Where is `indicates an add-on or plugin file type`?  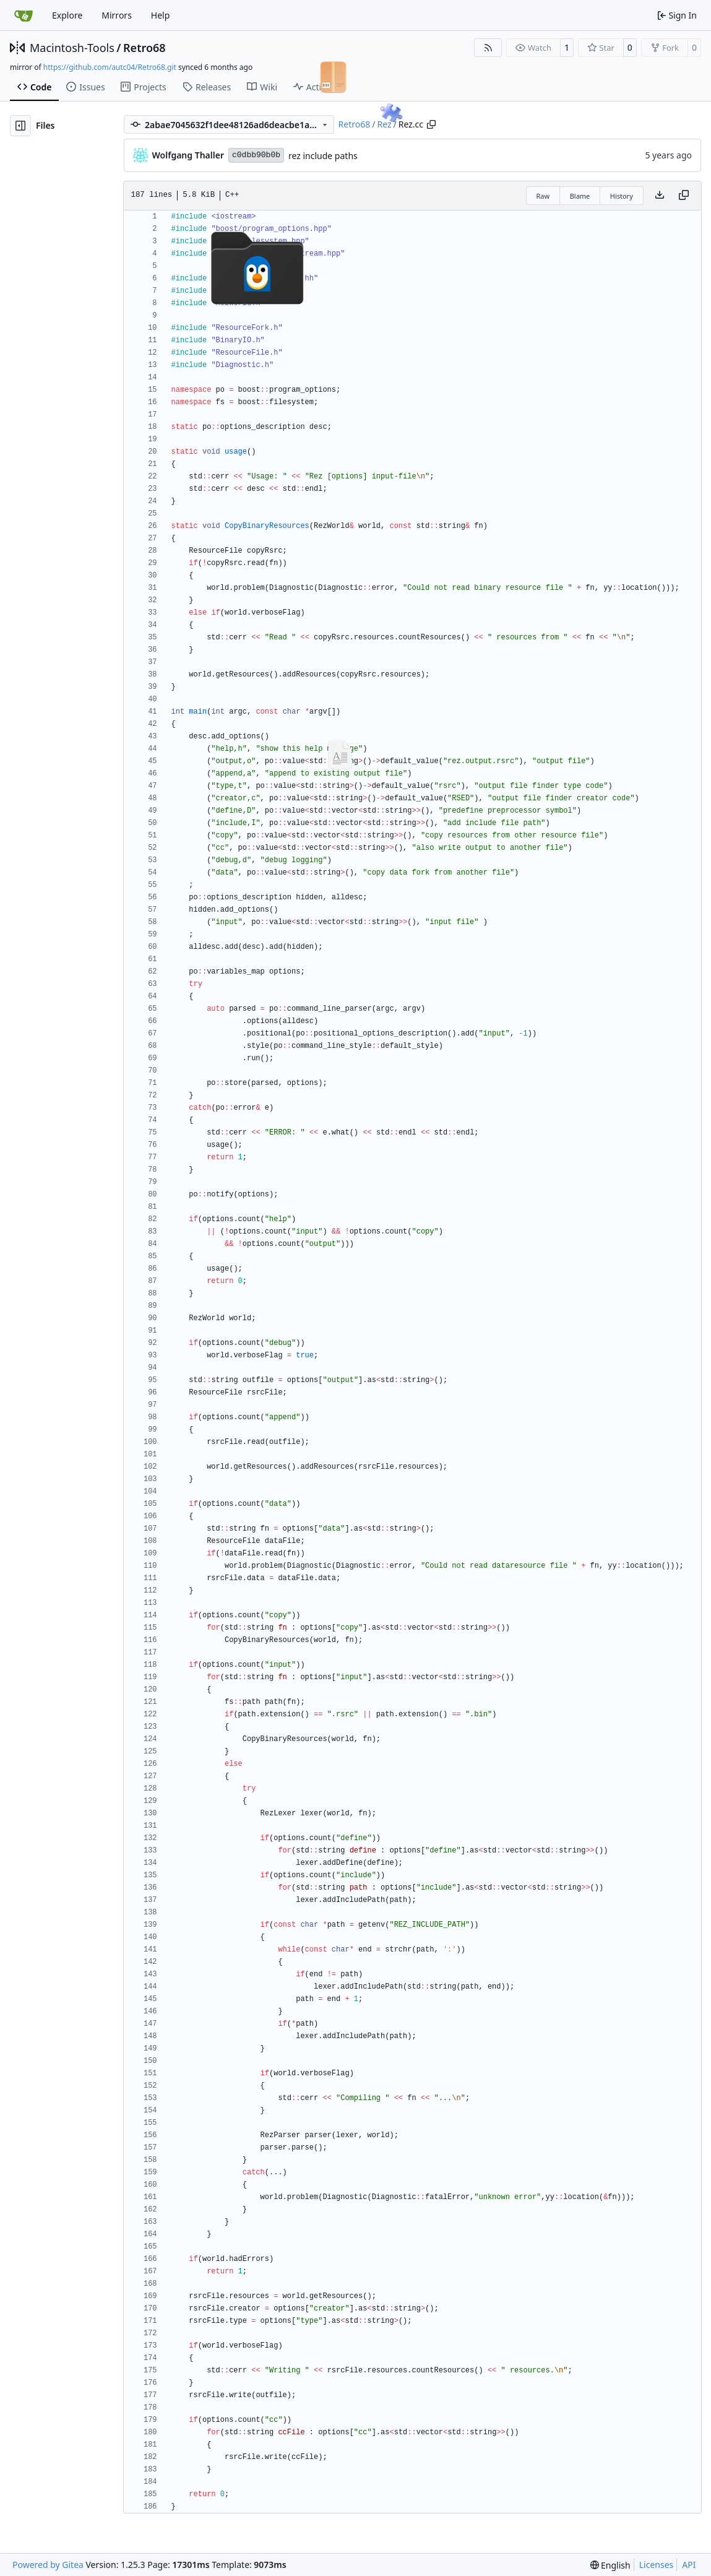 indicates an add-on or plugin file type is located at coordinates (391, 113).